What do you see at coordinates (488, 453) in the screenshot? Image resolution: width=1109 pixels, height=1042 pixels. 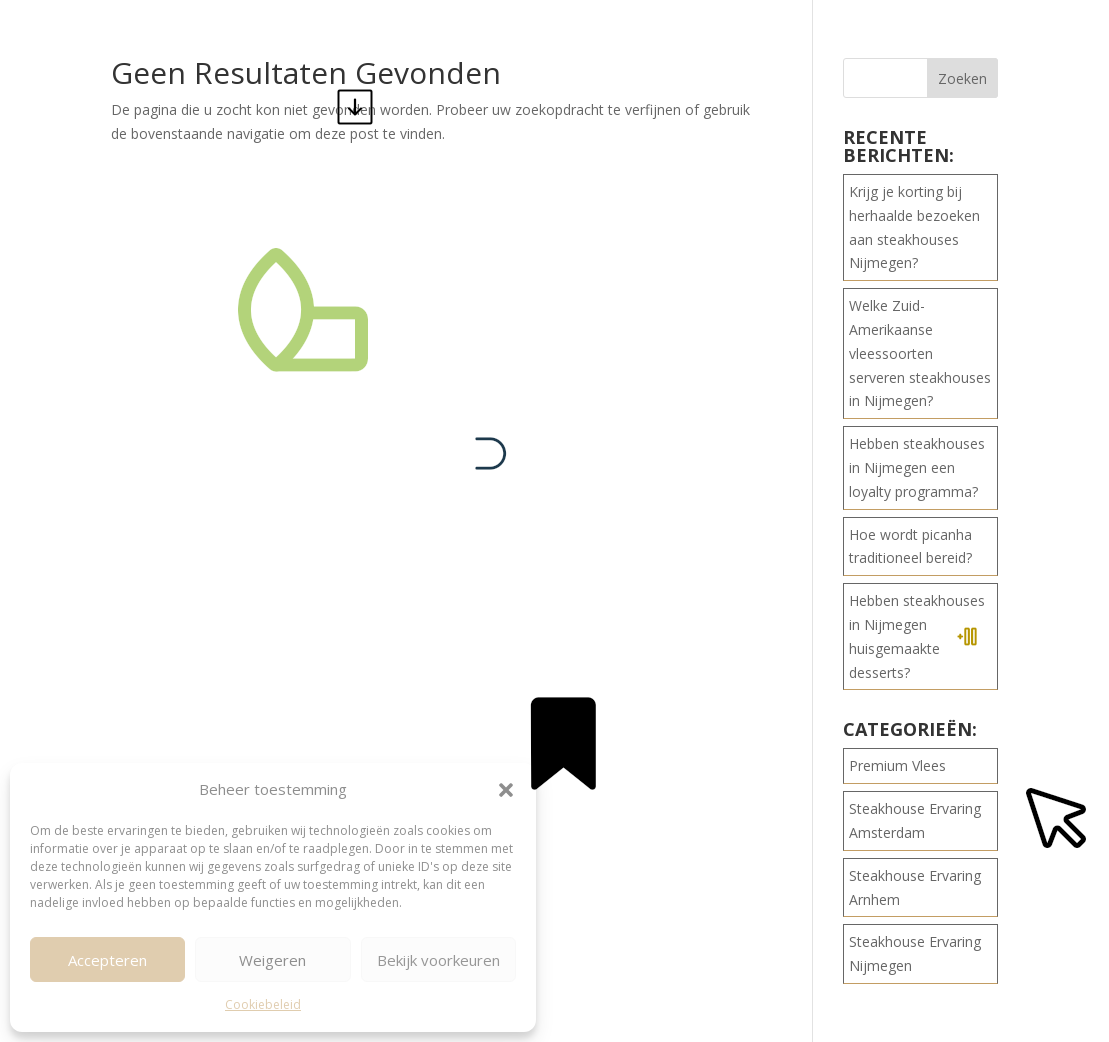 I see `indicates a proper superset relationship in mathematical notation` at bounding box center [488, 453].